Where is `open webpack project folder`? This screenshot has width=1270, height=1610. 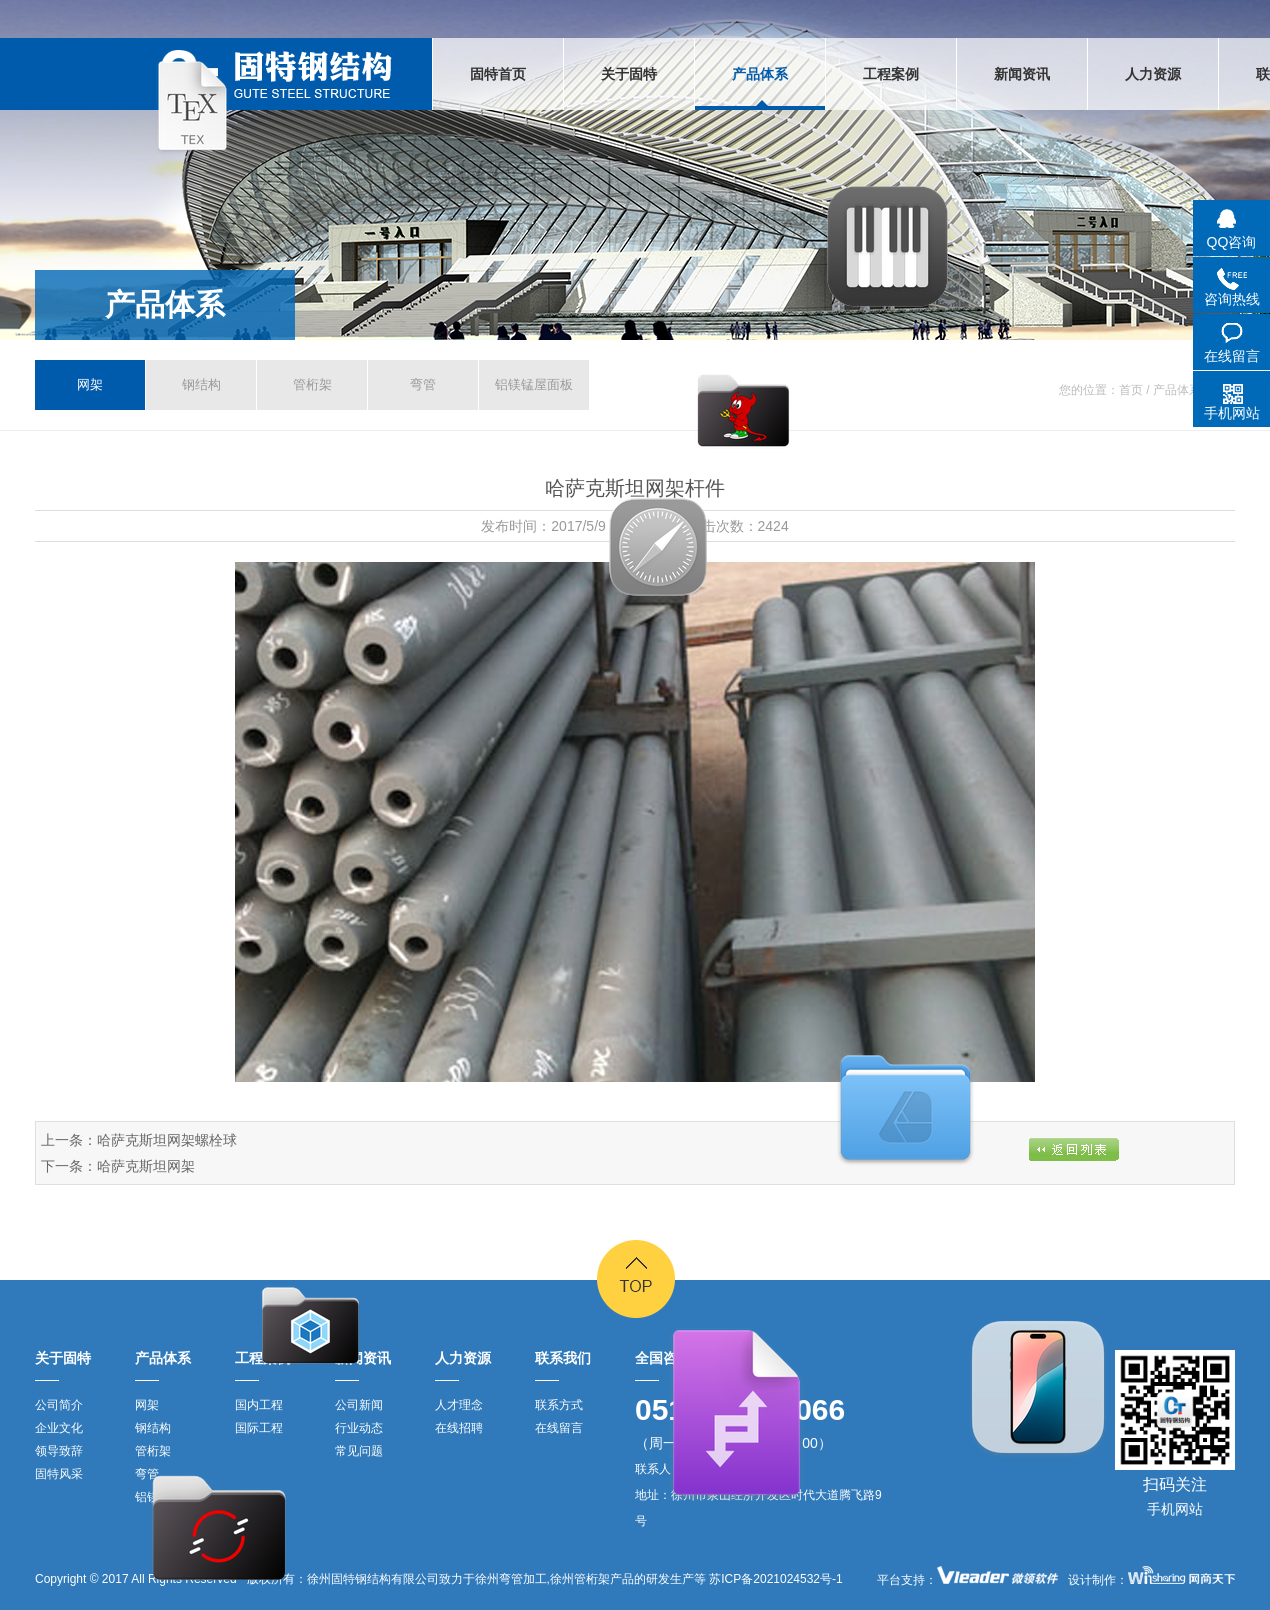
open webpack project folder is located at coordinates (310, 1328).